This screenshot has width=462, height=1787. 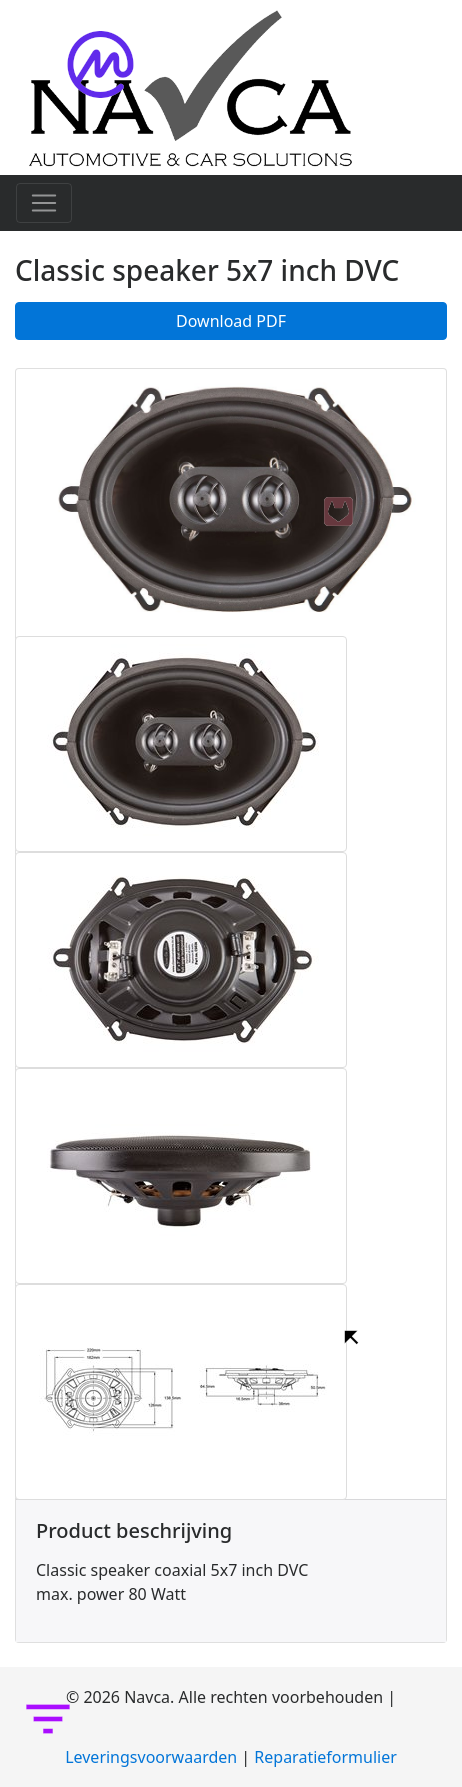 I want to click on navigate back and up in hierarchy, so click(x=351, y=1337).